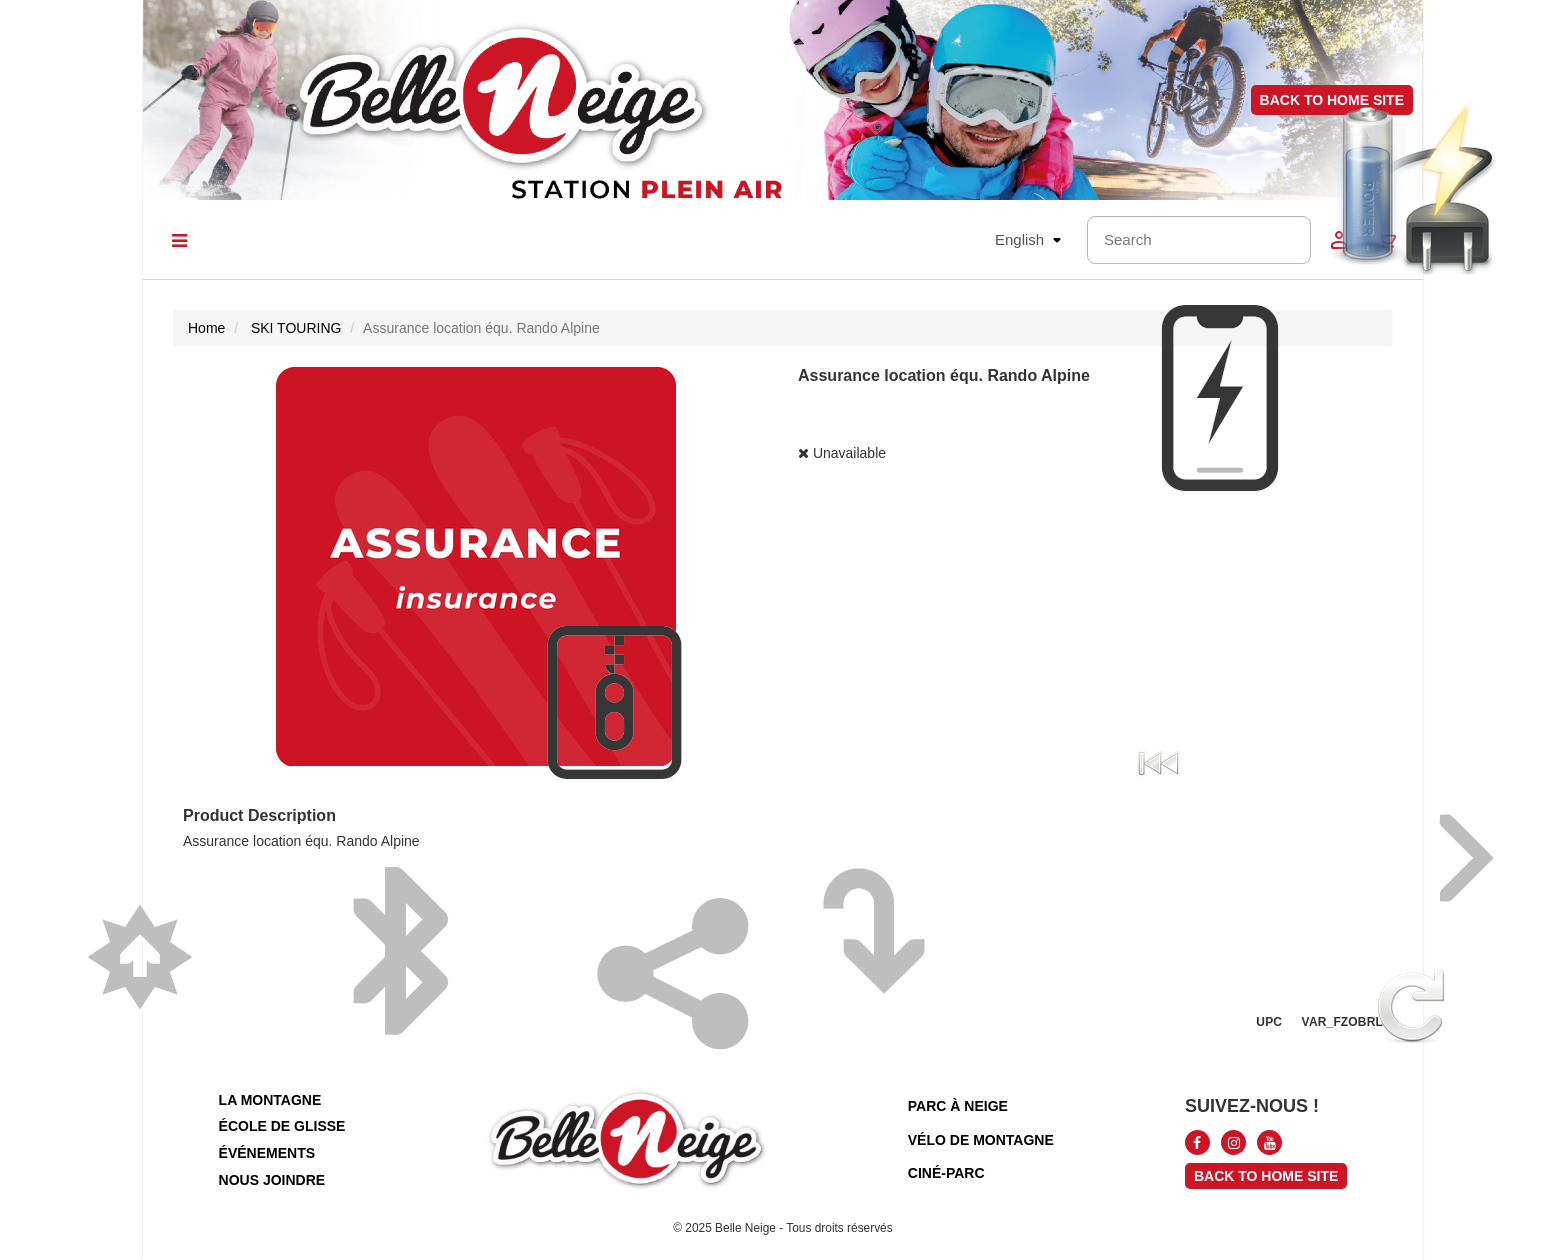  Describe the element at coordinates (673, 974) in the screenshot. I see `share this item with others` at that location.